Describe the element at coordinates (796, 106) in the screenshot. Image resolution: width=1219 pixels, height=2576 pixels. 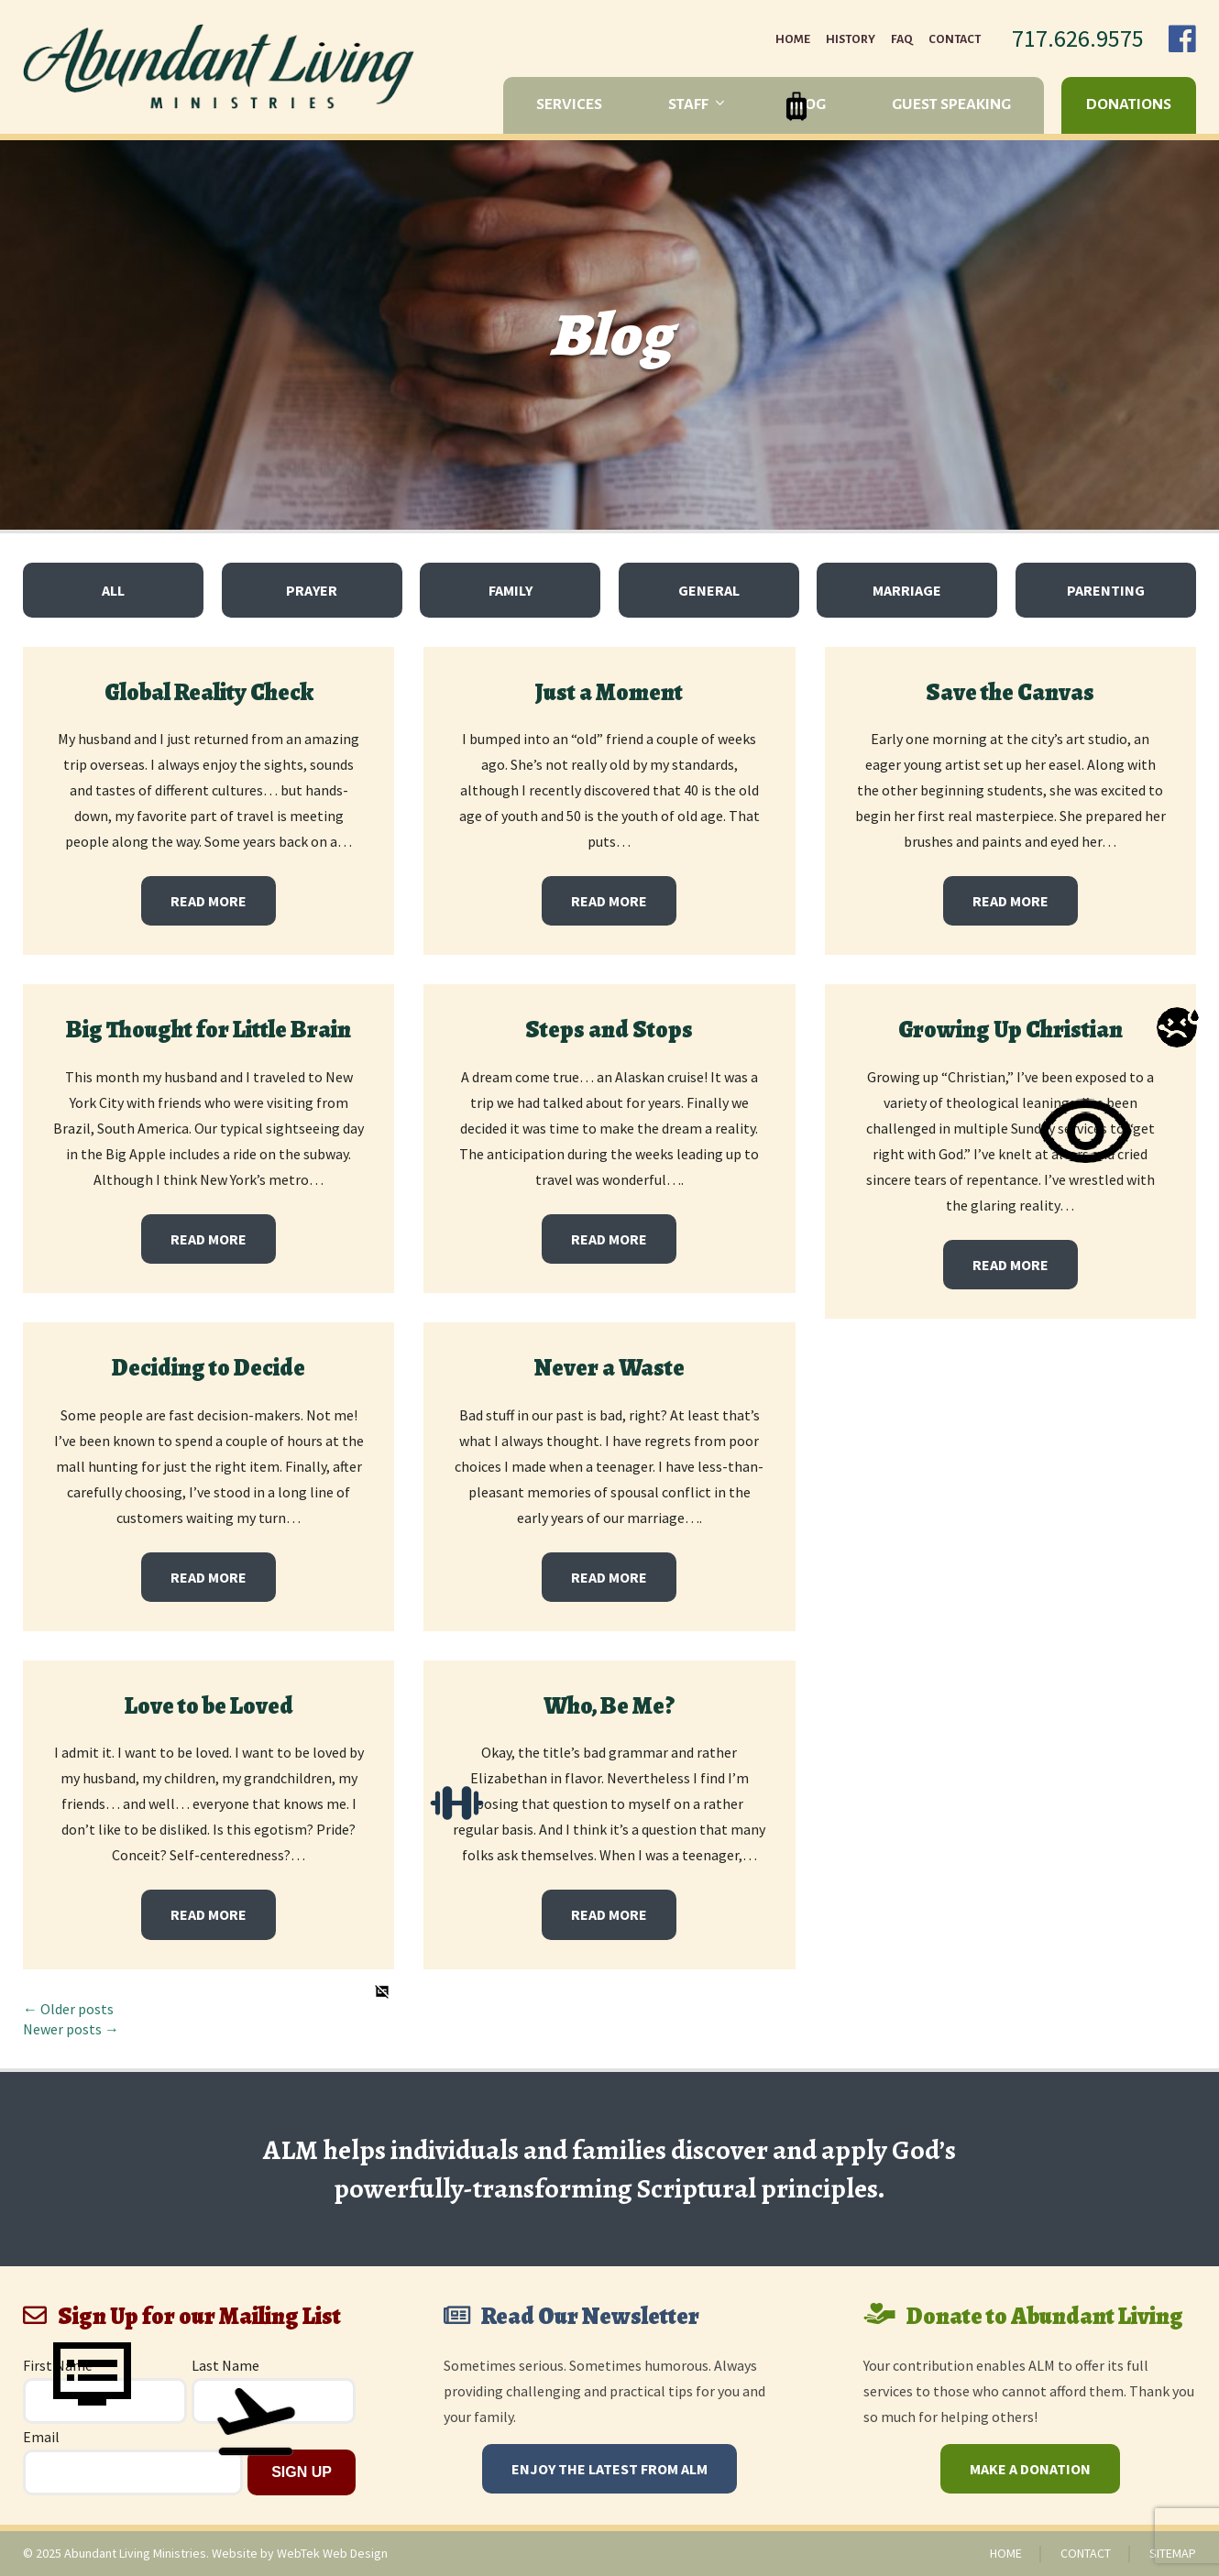
I see `access travel or trip information` at that location.